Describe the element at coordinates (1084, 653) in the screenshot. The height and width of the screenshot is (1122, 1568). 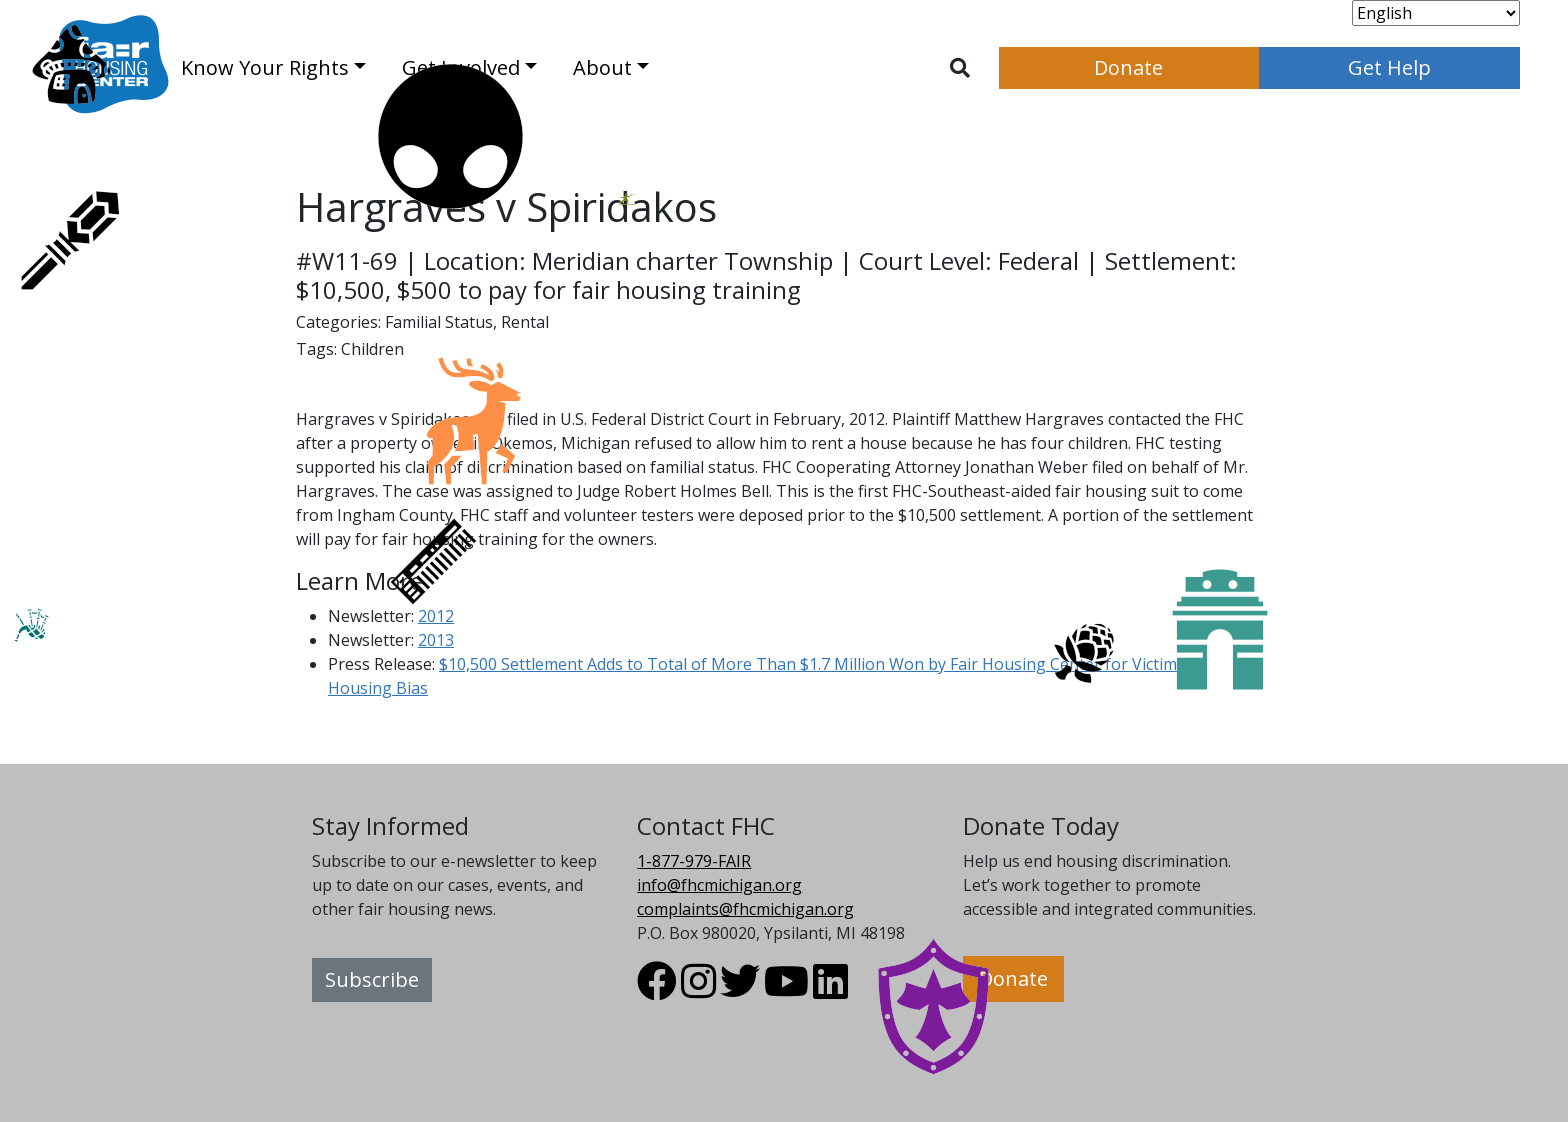
I see `select artichoke as an ingredient` at that location.